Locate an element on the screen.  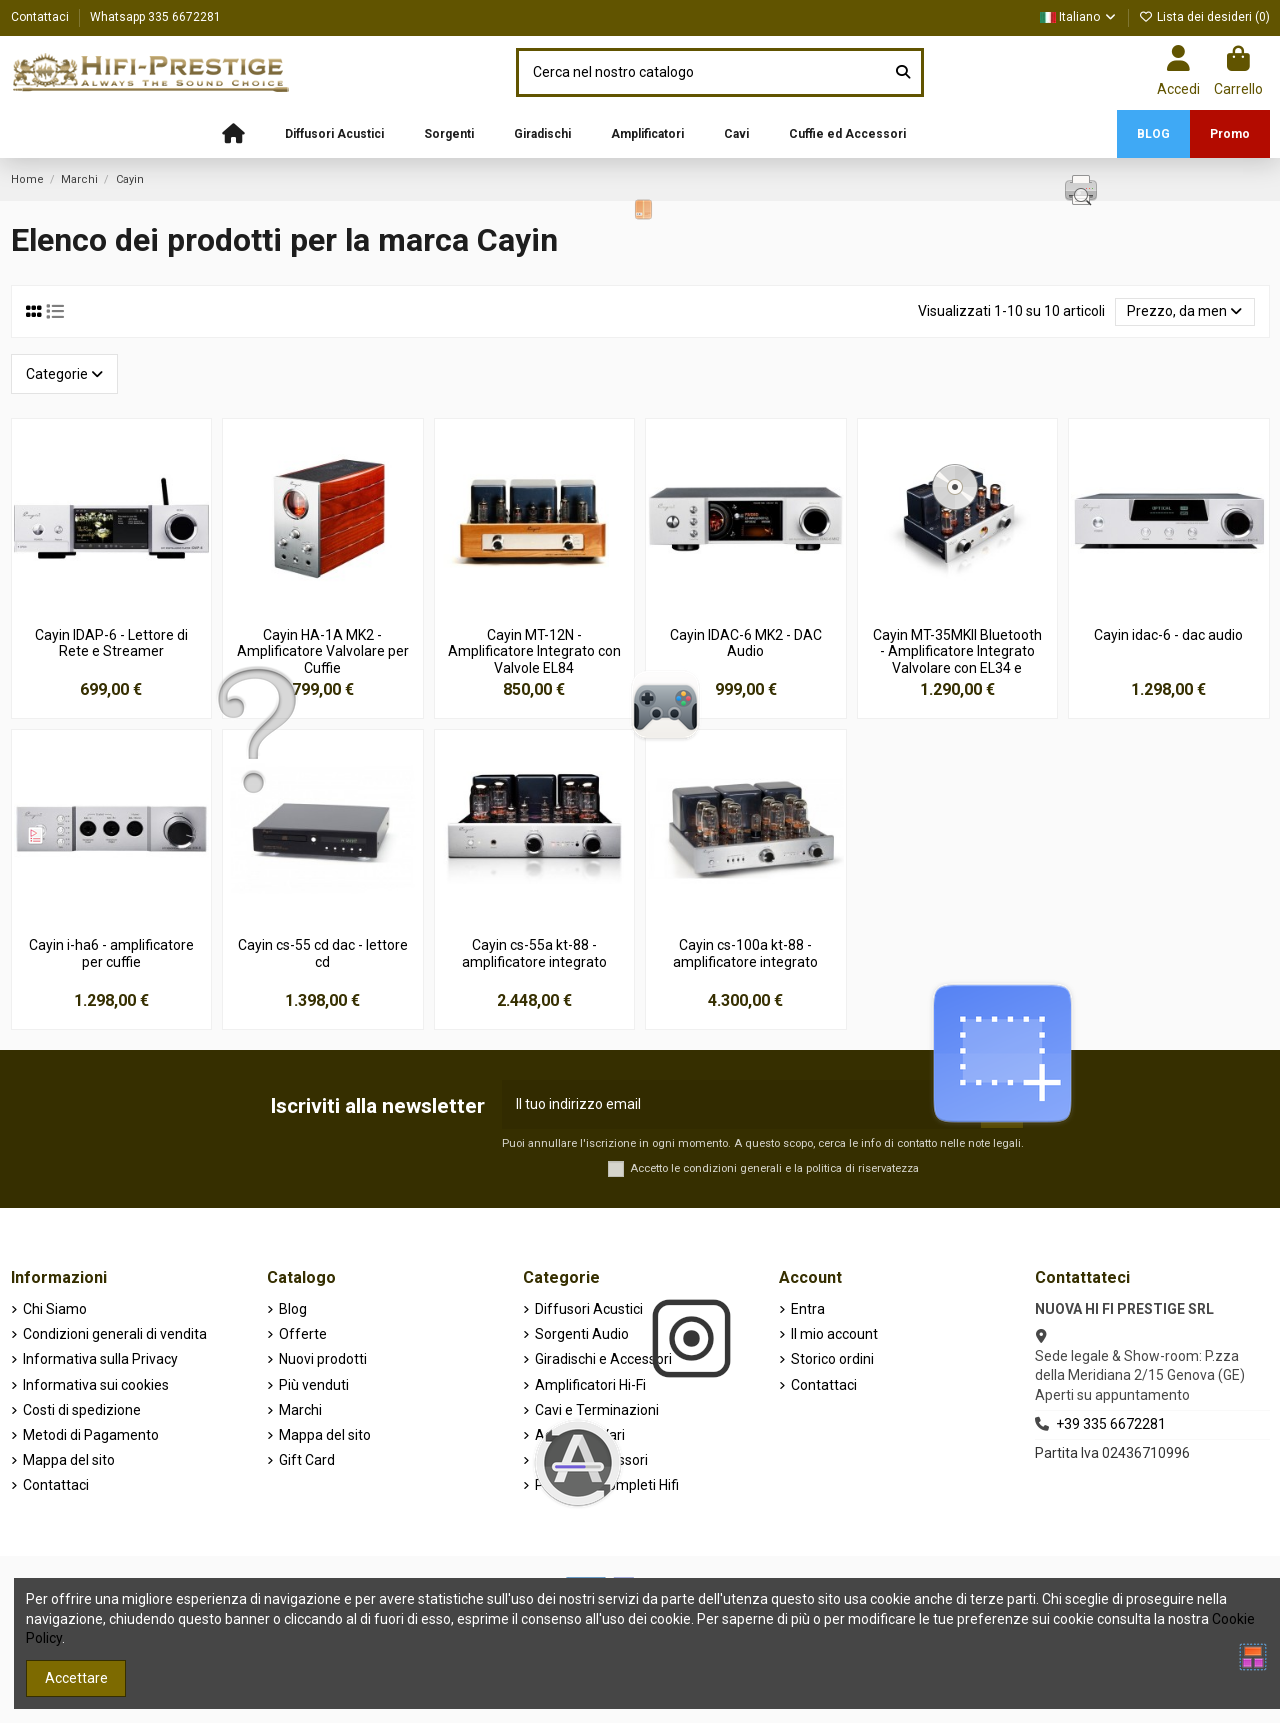
game controller input device settings is located at coordinates (665, 704).